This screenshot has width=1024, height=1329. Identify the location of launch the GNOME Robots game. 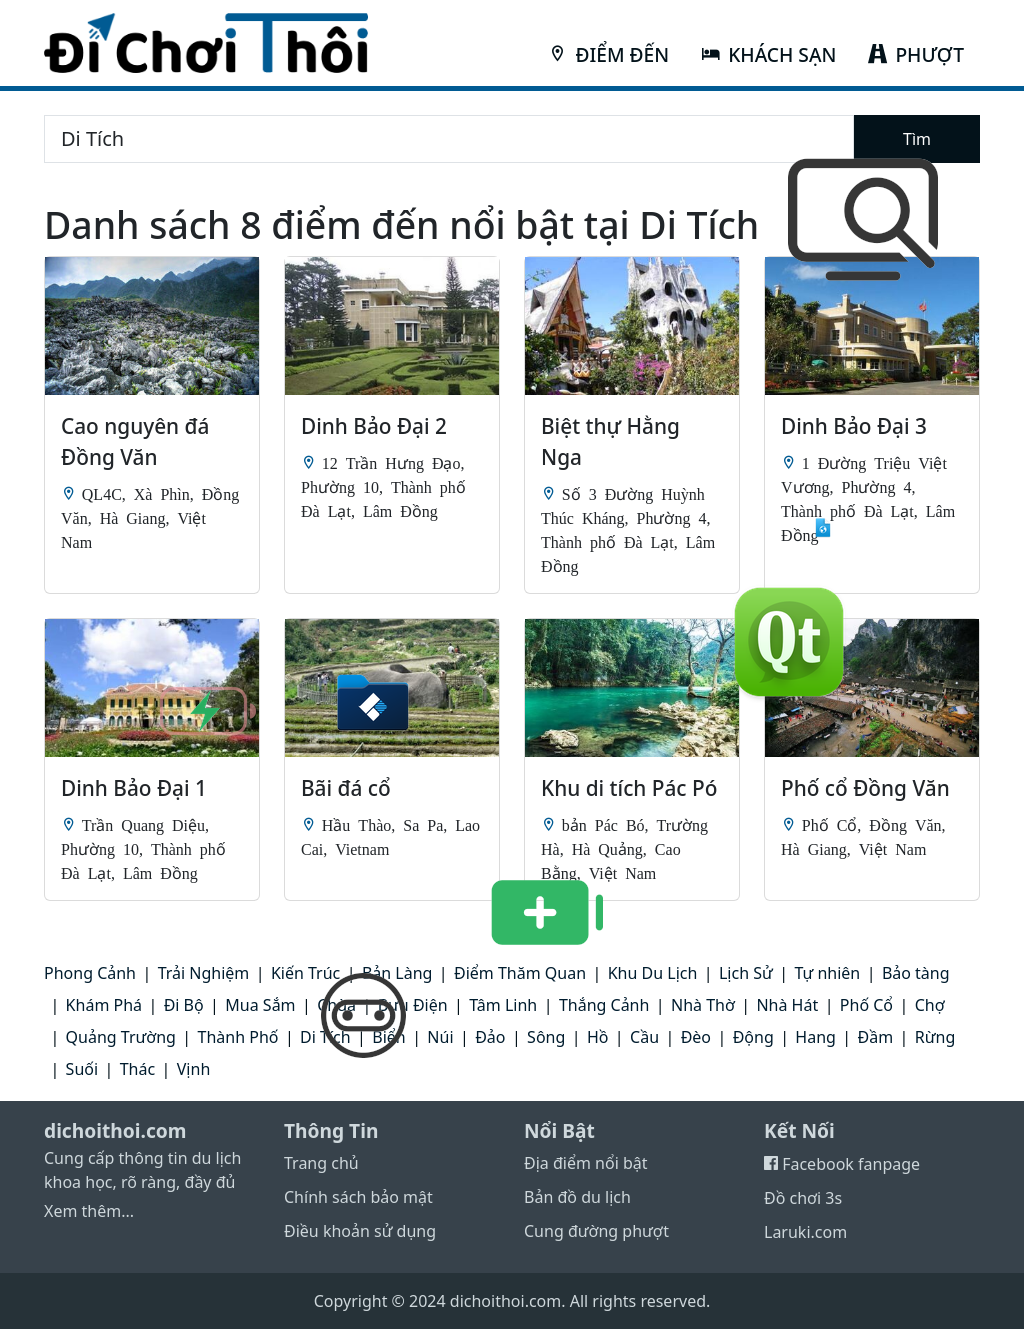
(363, 1015).